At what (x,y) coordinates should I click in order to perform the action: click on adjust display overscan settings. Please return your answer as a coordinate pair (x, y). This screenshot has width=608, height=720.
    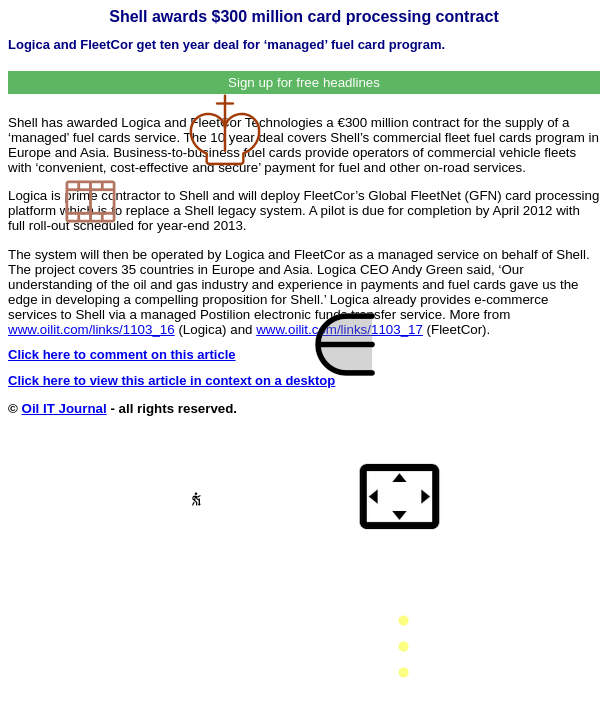
    Looking at the image, I should click on (399, 496).